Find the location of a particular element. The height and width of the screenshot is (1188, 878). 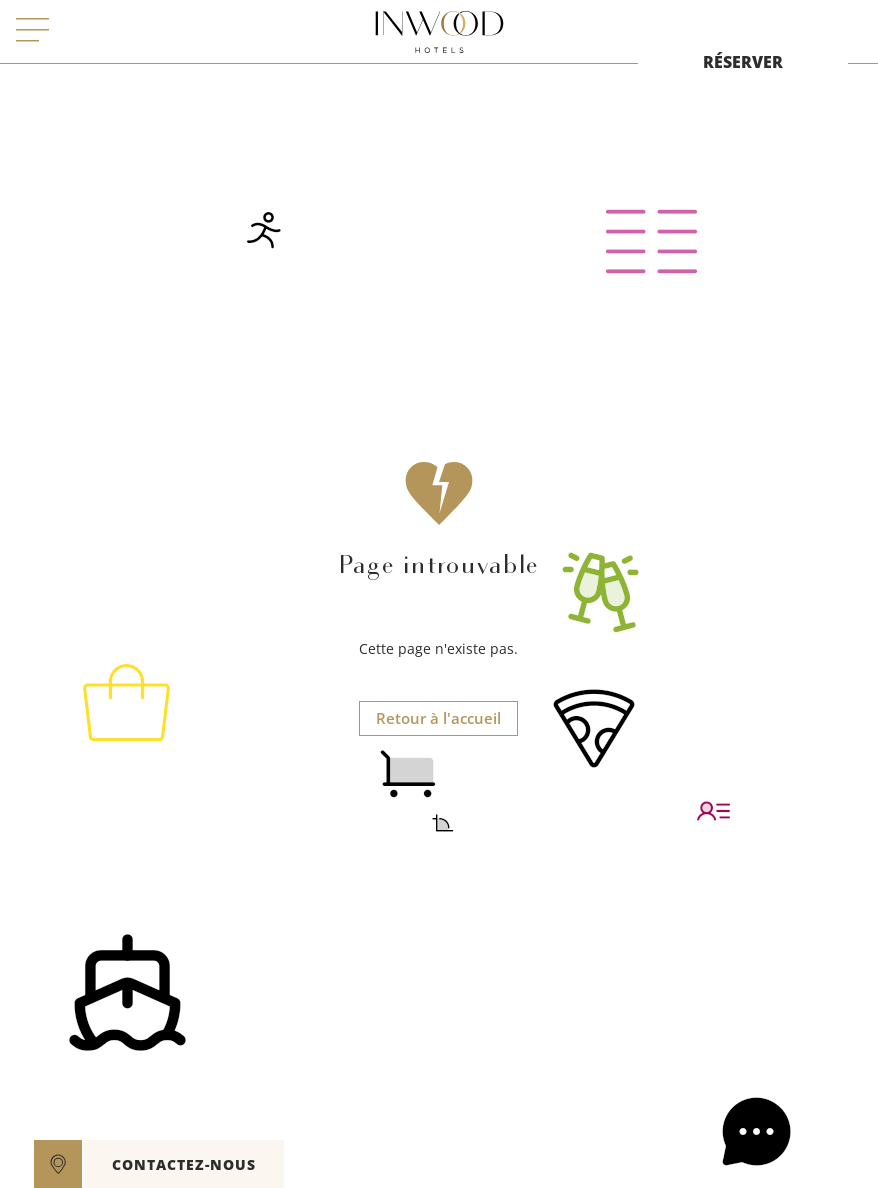

celebrate an achievement or milestone is located at coordinates (602, 592).